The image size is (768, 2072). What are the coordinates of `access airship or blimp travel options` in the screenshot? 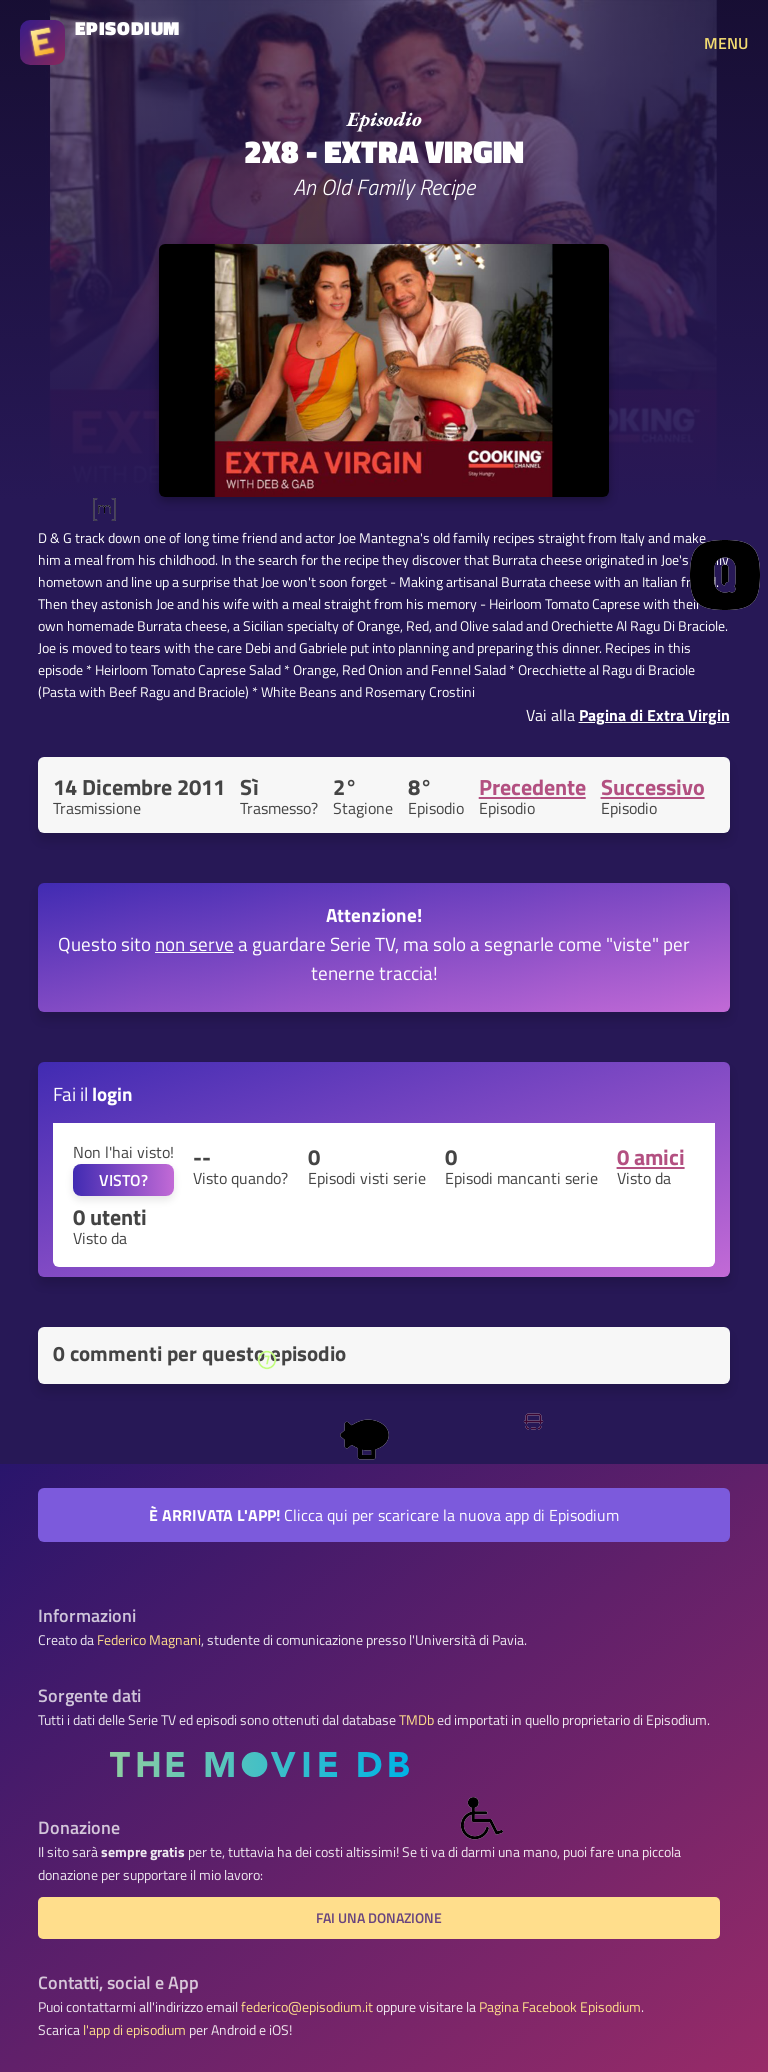 It's located at (364, 1439).